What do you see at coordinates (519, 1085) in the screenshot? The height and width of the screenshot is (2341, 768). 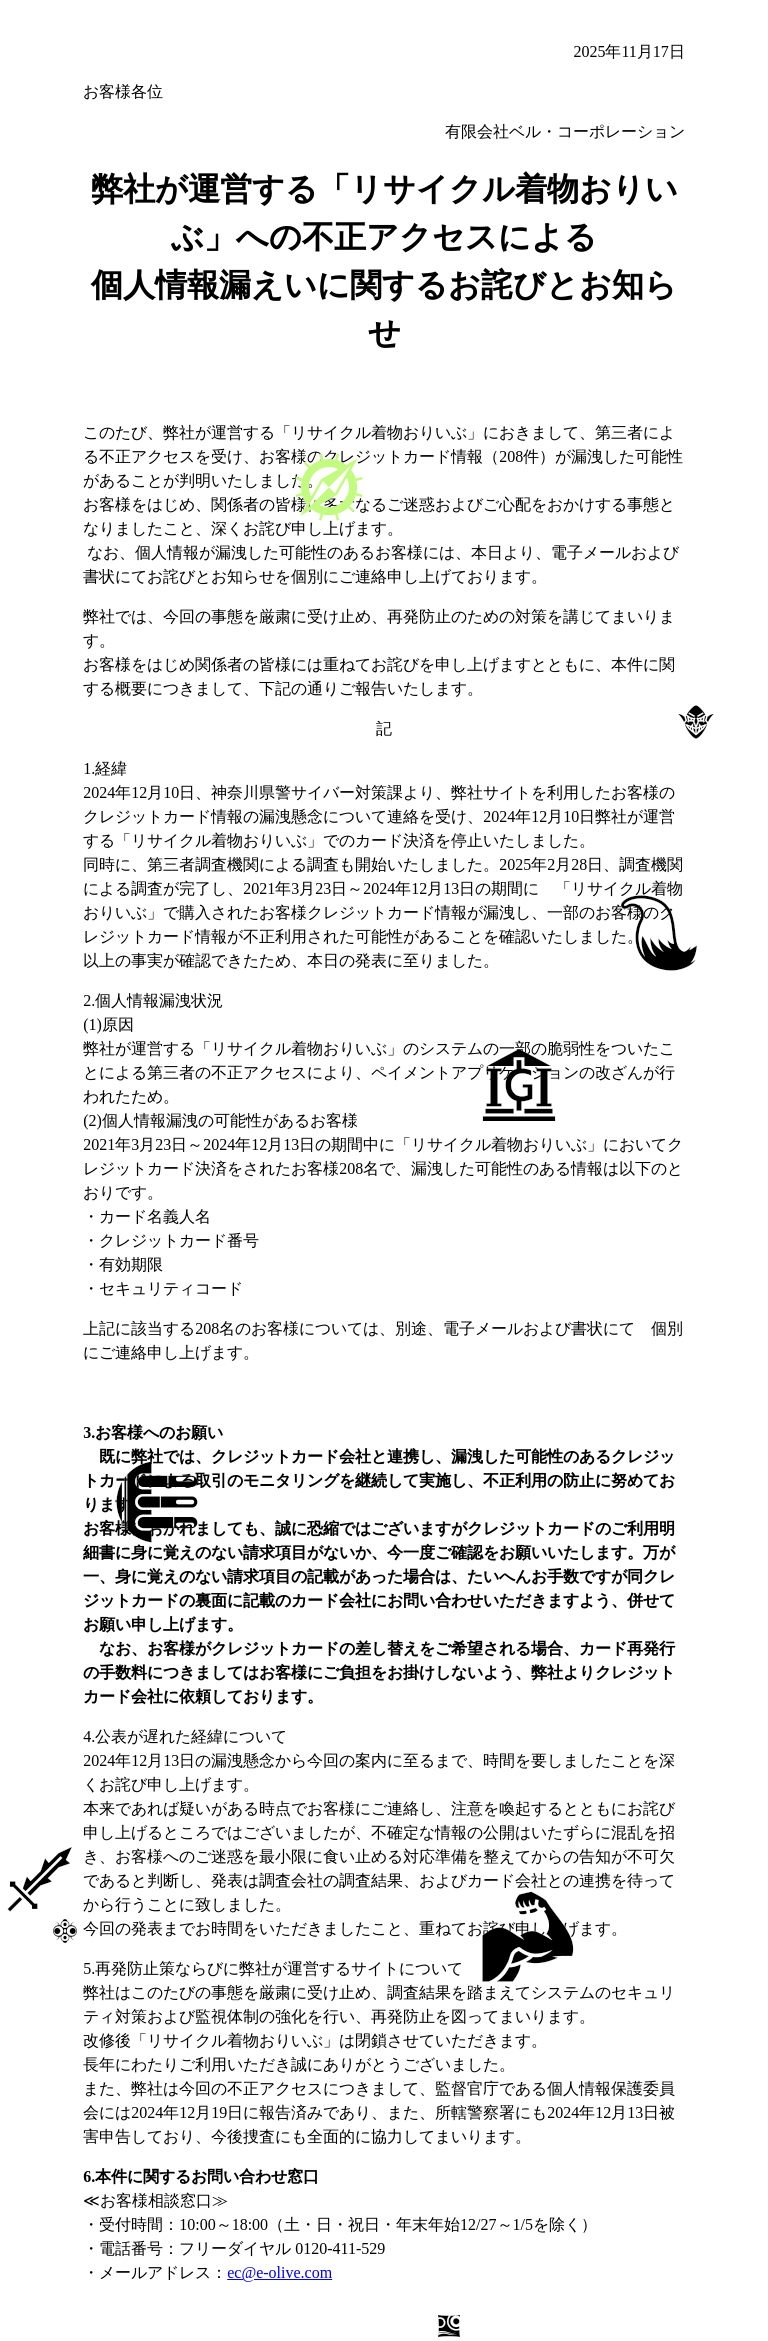 I see `access banking or financial services` at bounding box center [519, 1085].